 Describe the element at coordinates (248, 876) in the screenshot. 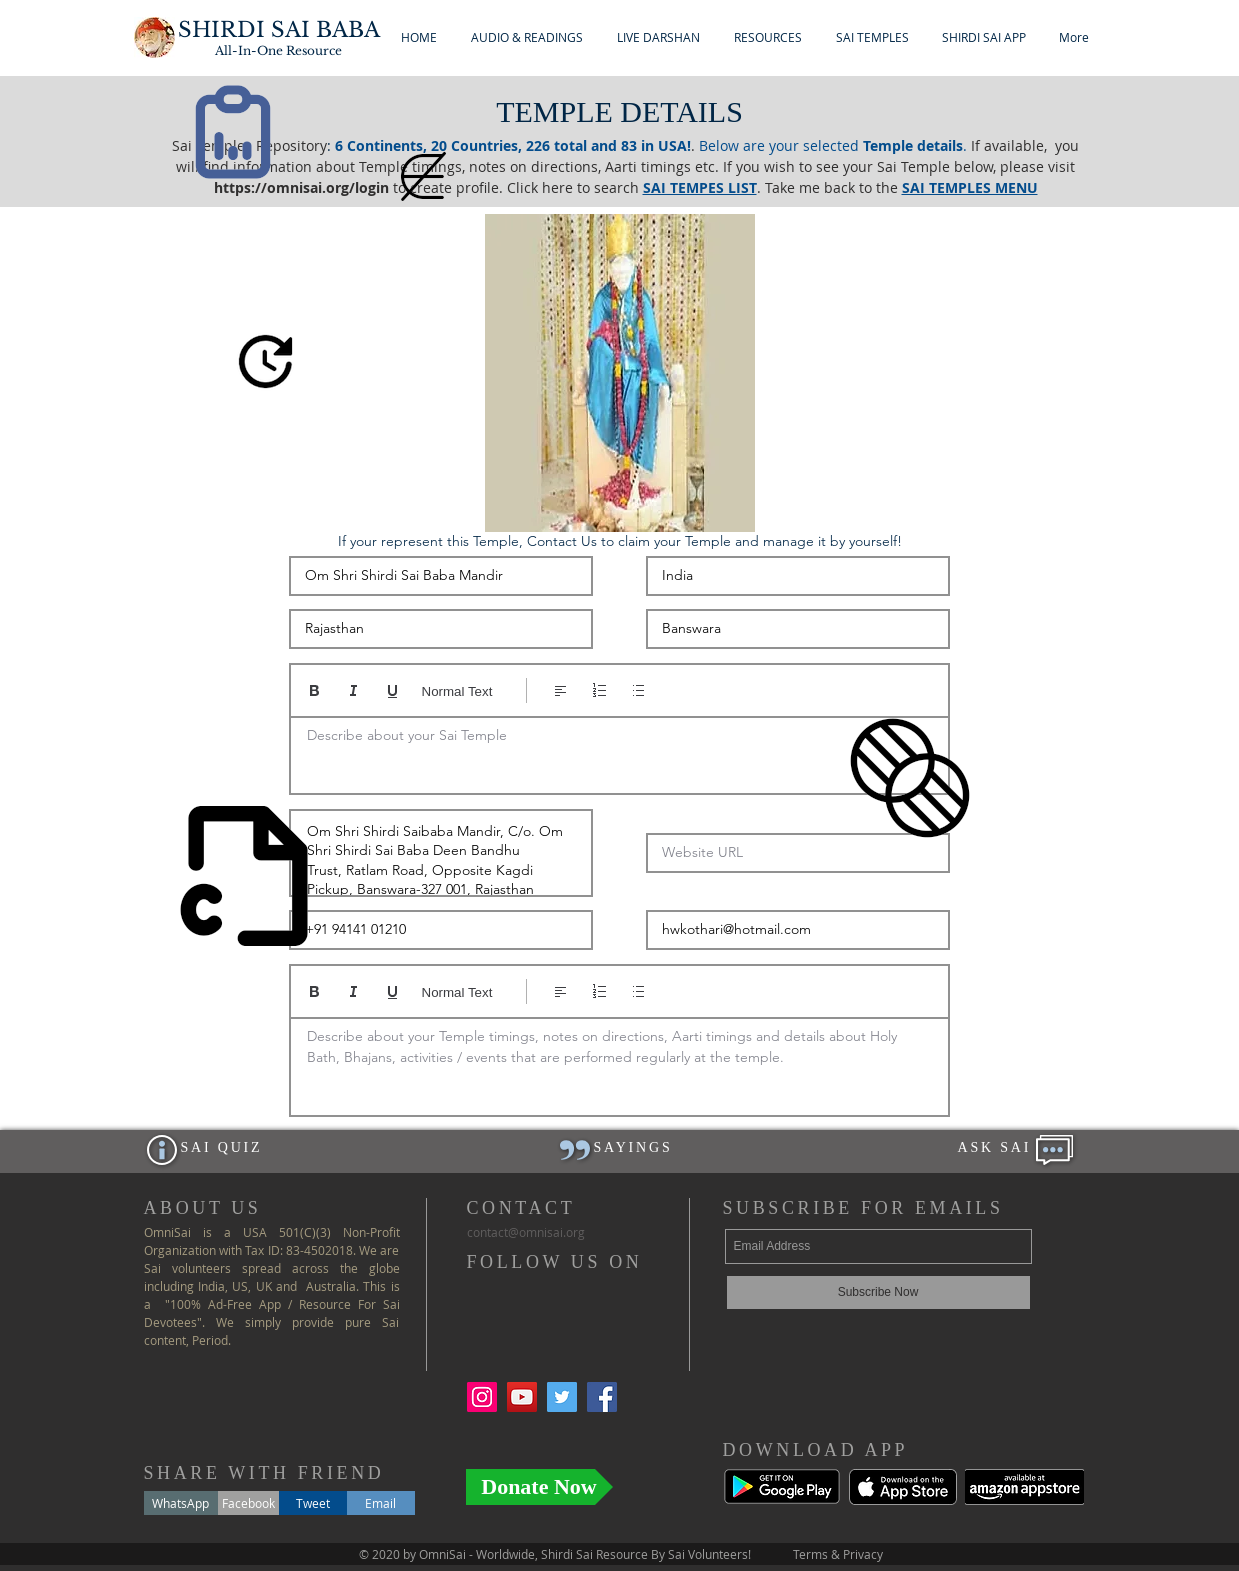

I see `open a C programming language file` at that location.